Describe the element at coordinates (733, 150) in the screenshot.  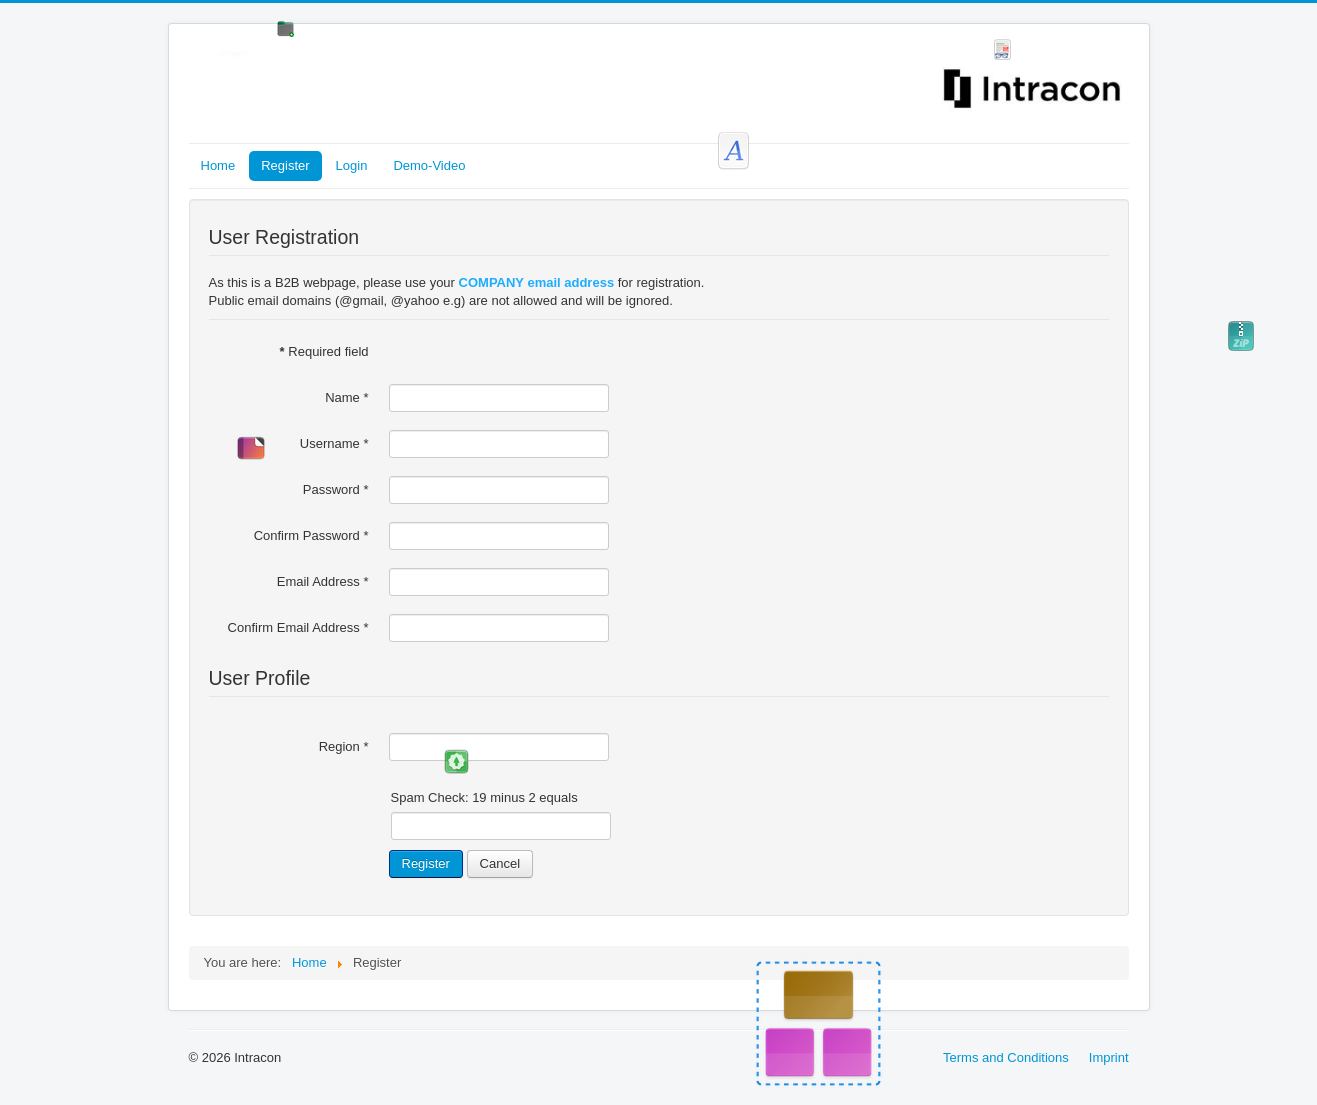
I see `a font file type indicator` at that location.